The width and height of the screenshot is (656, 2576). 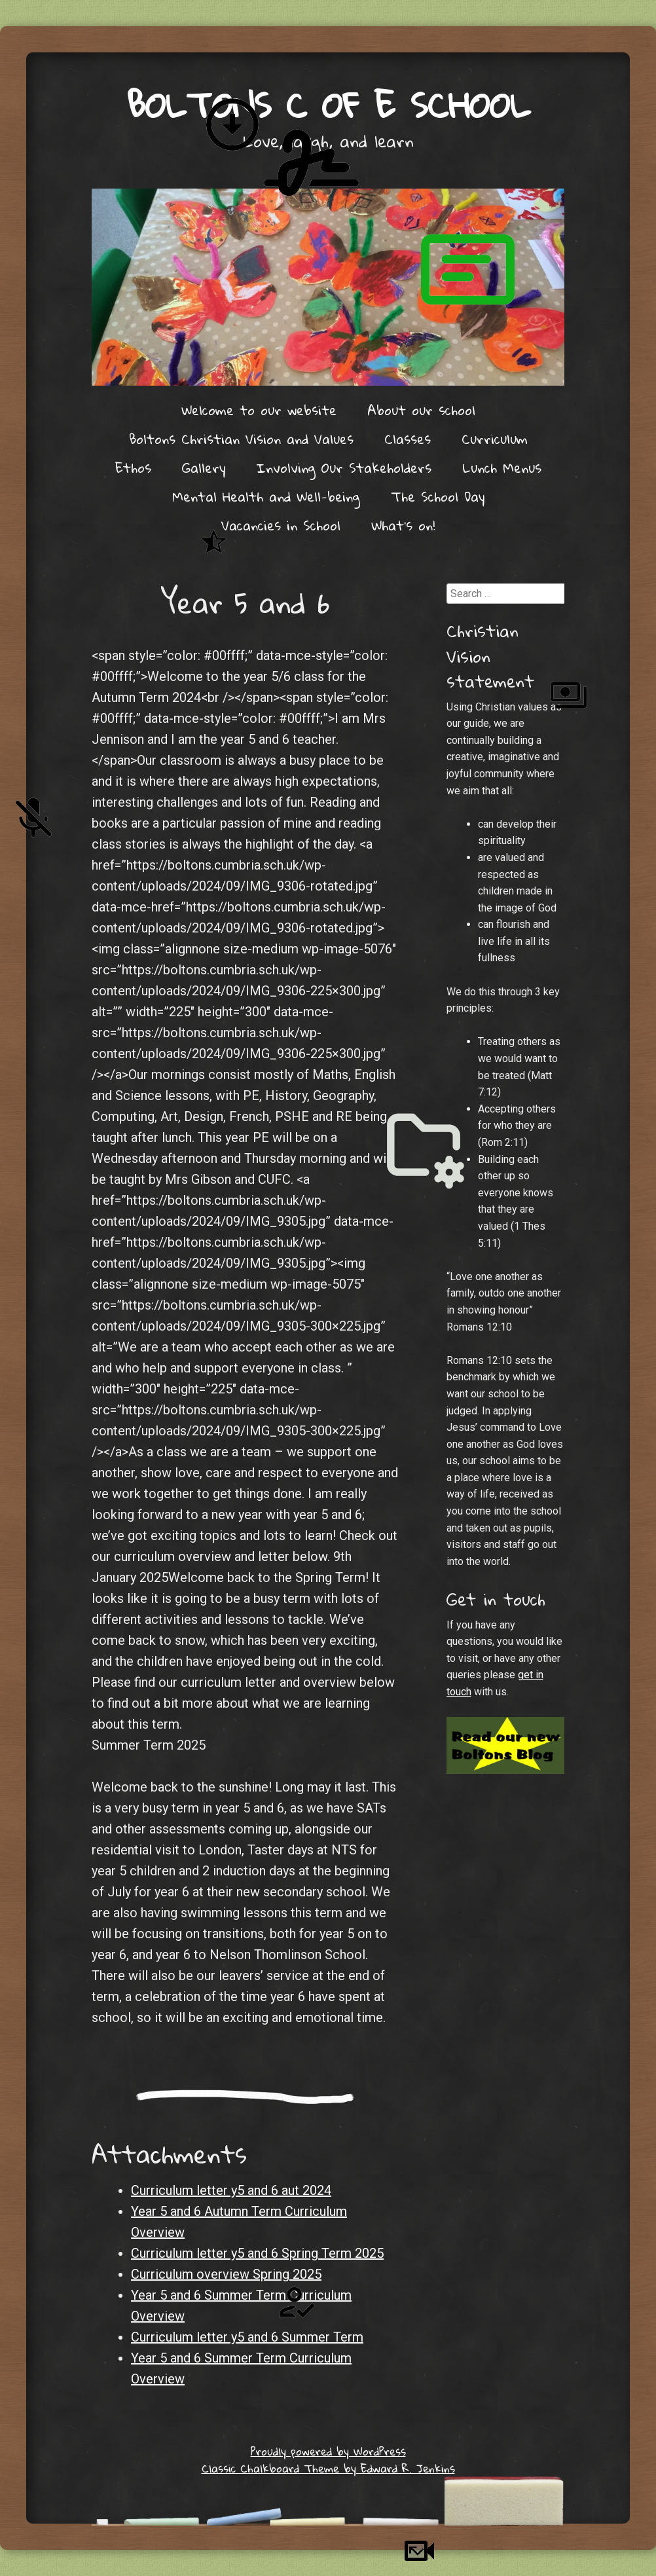 What do you see at coordinates (568, 695) in the screenshot?
I see `access payment methods` at bounding box center [568, 695].